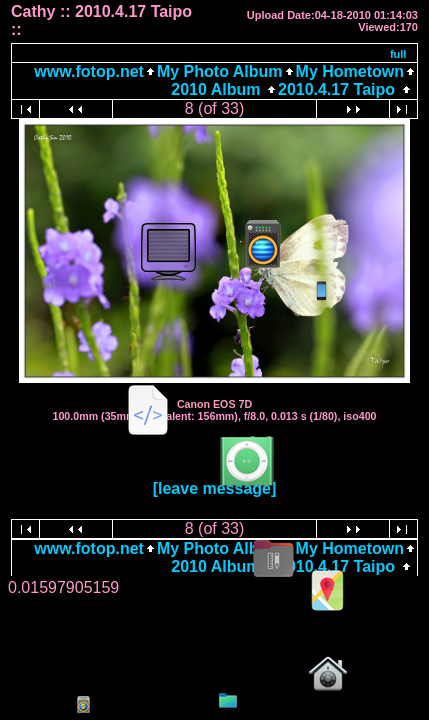  Describe the element at coordinates (273, 558) in the screenshot. I see `open templates folder` at that location.